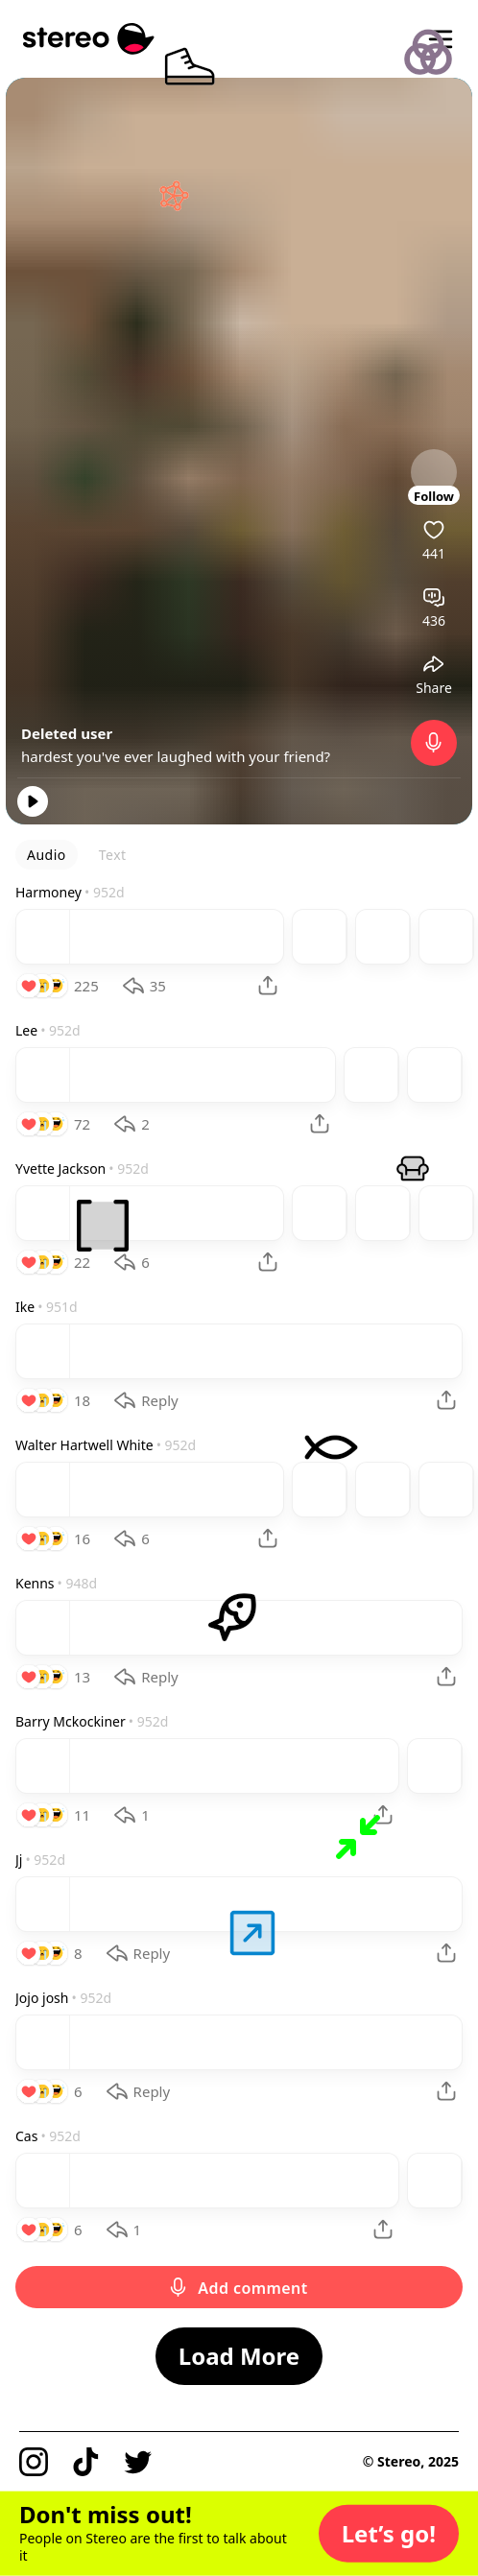 The image size is (478, 2576). Describe the element at coordinates (252, 1933) in the screenshot. I see `open link in a new window` at that location.